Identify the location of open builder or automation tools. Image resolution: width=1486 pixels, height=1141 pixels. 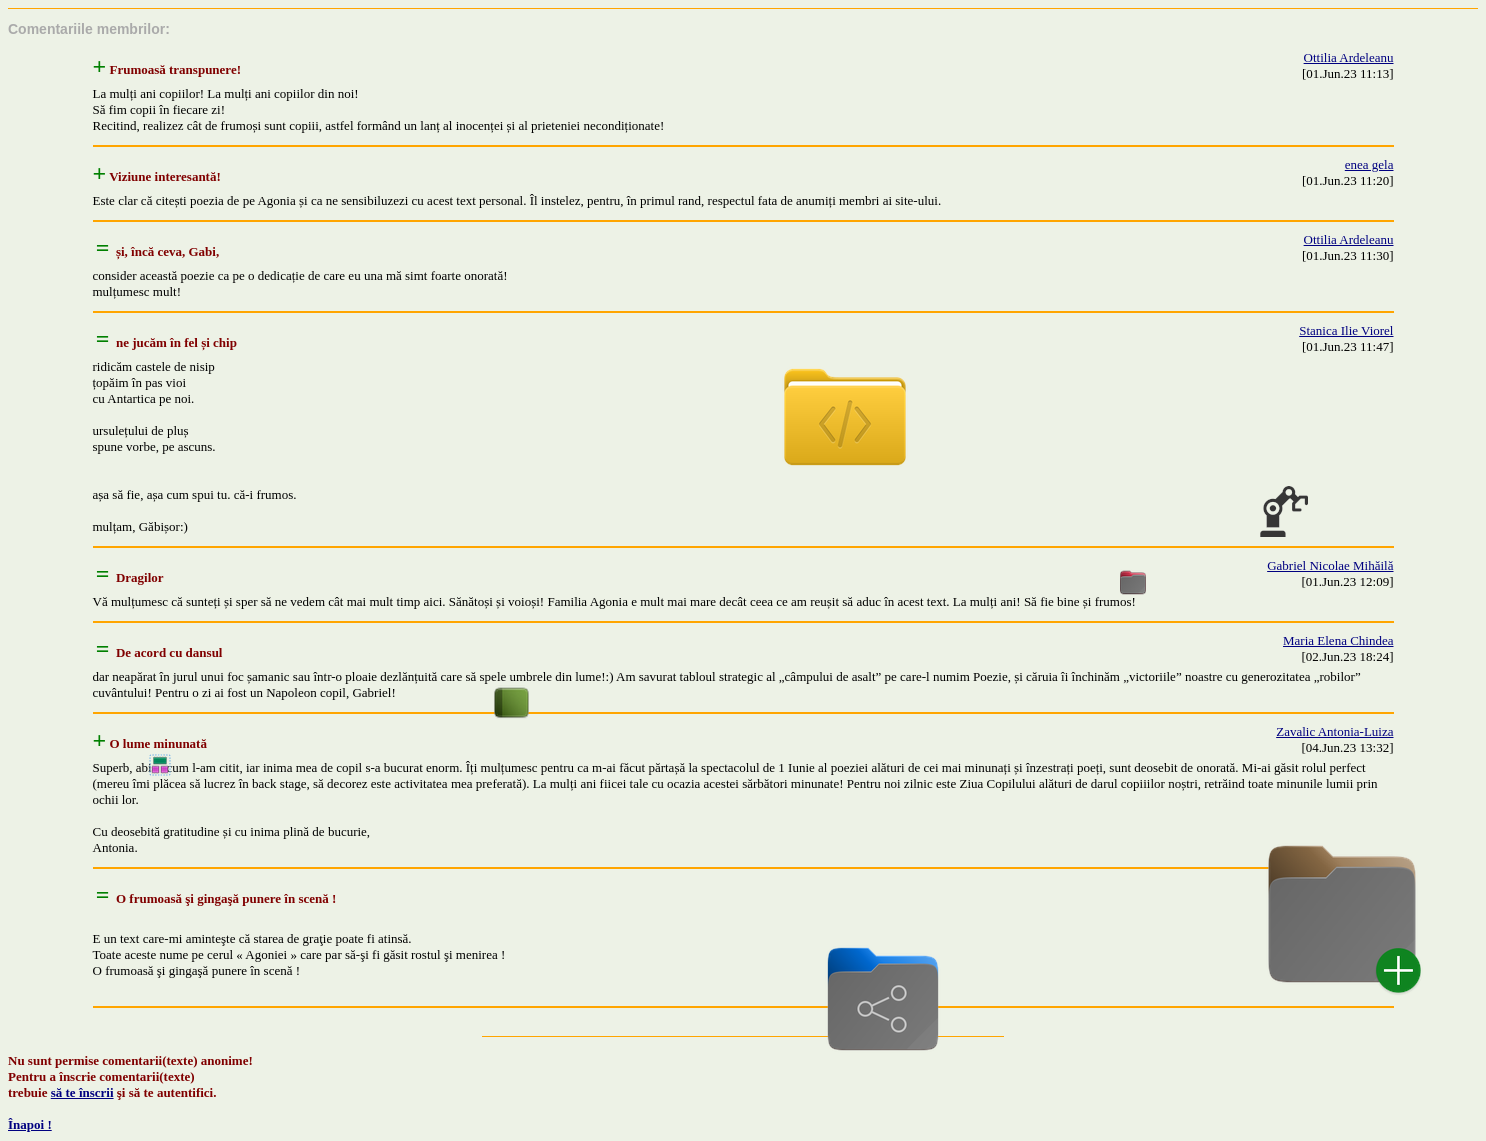
(1282, 511).